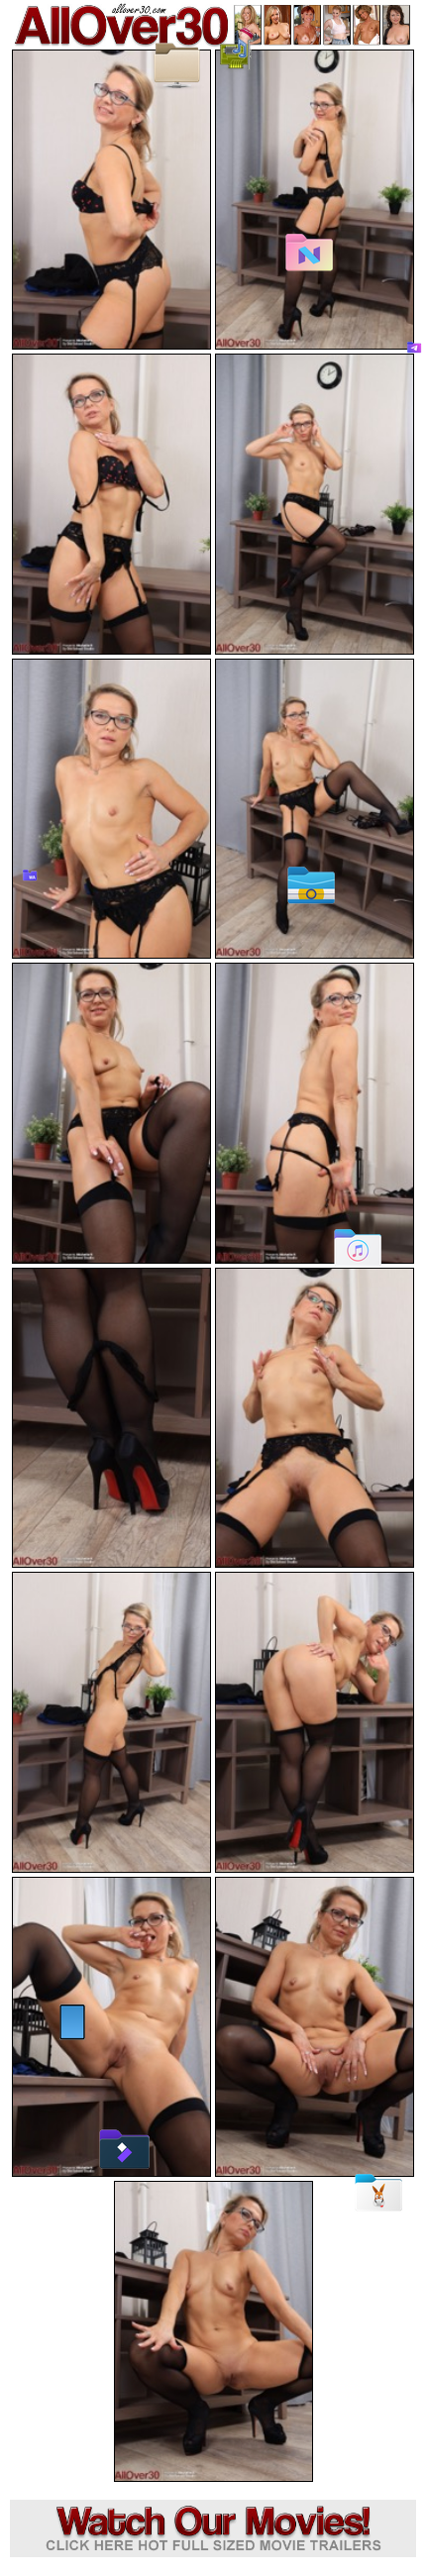 The height and width of the screenshot is (2576, 426). What do you see at coordinates (309, 254) in the screenshot?
I see `open android nougat files folder` at bounding box center [309, 254].